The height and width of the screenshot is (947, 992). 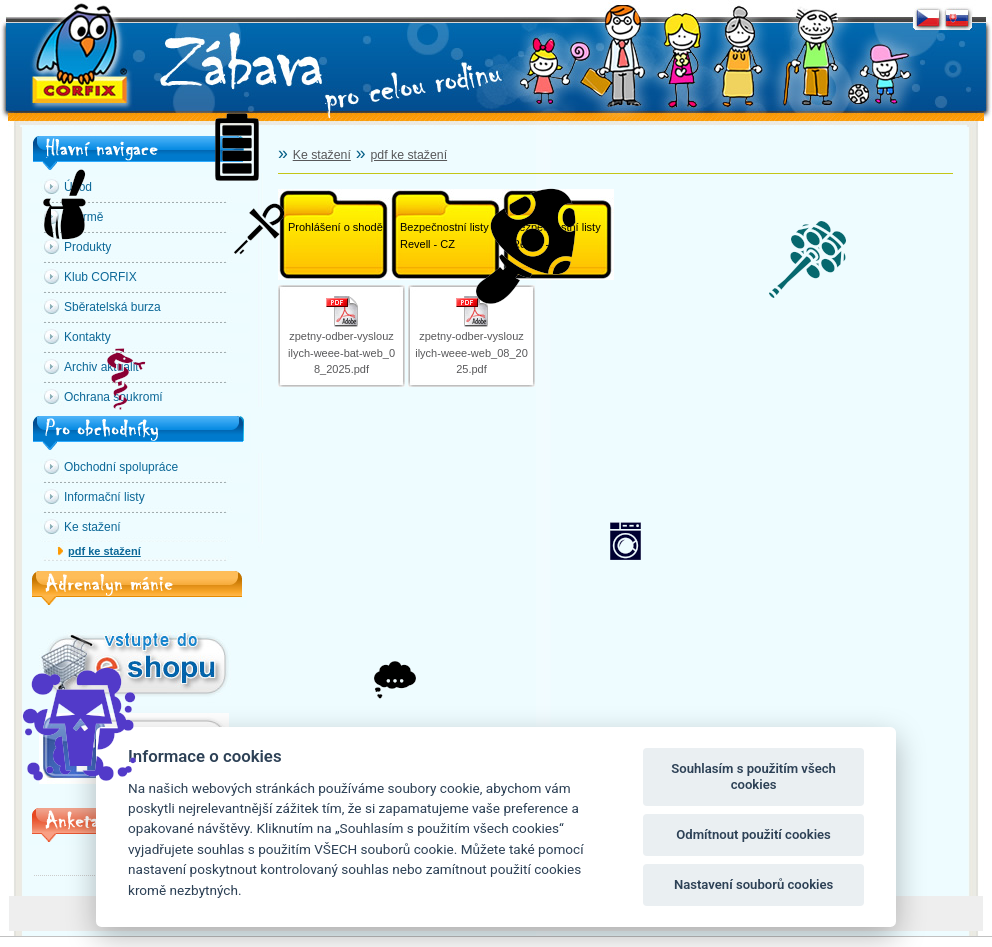 I want to click on access health or medical features, so click(x=120, y=379).